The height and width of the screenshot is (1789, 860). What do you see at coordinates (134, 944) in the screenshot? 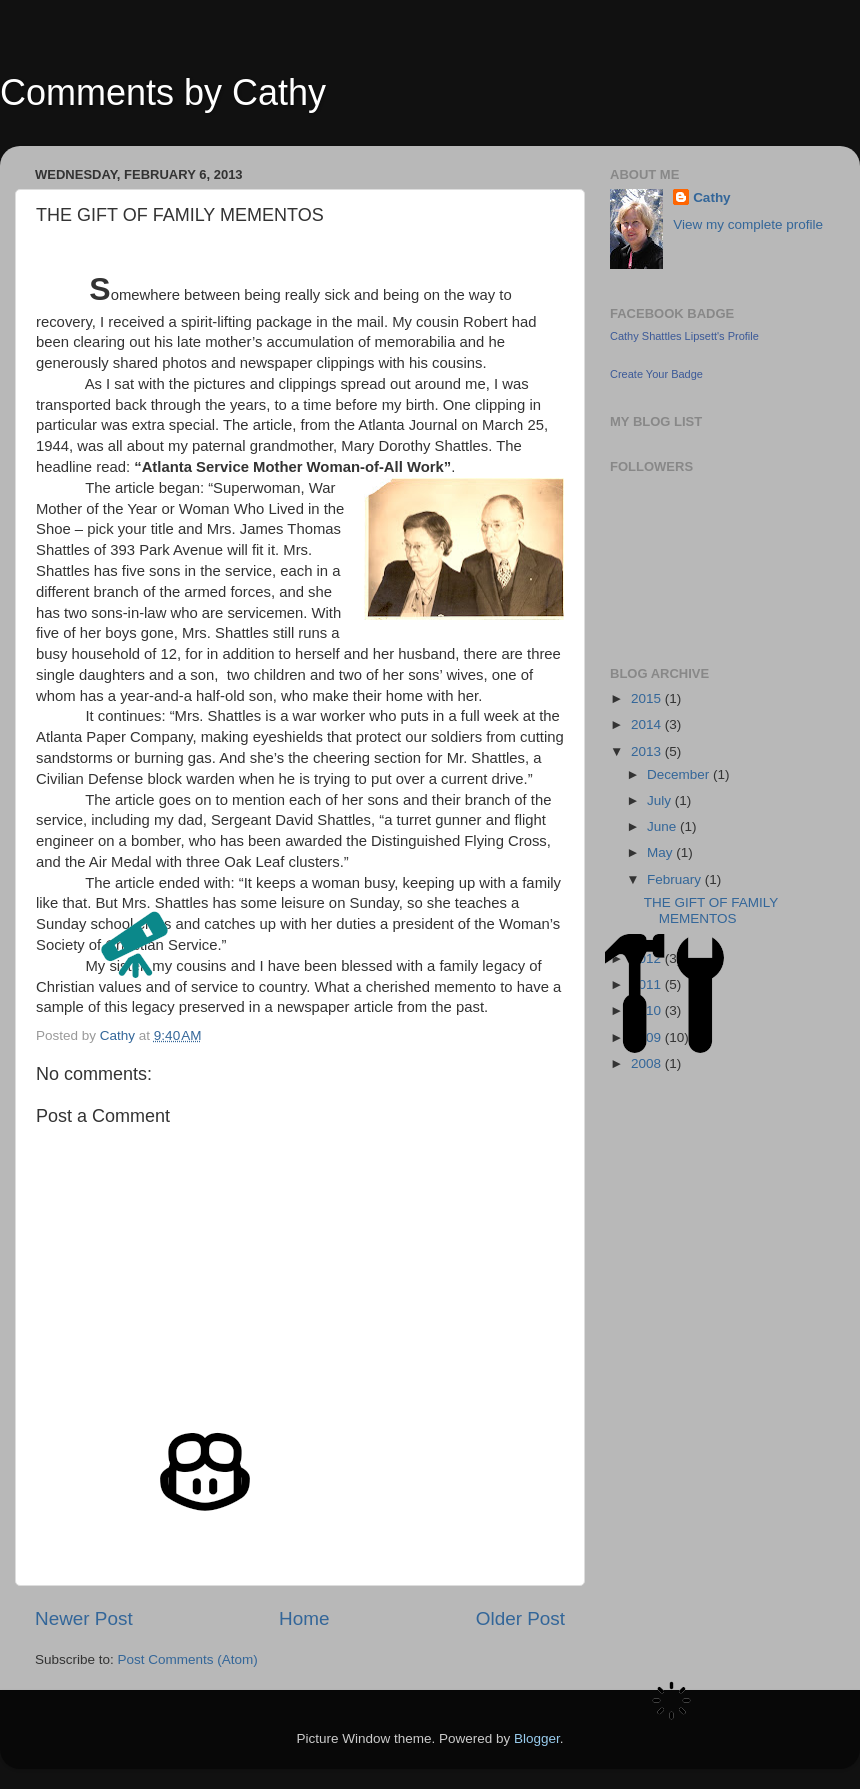
I see `explore or discover new content` at bounding box center [134, 944].